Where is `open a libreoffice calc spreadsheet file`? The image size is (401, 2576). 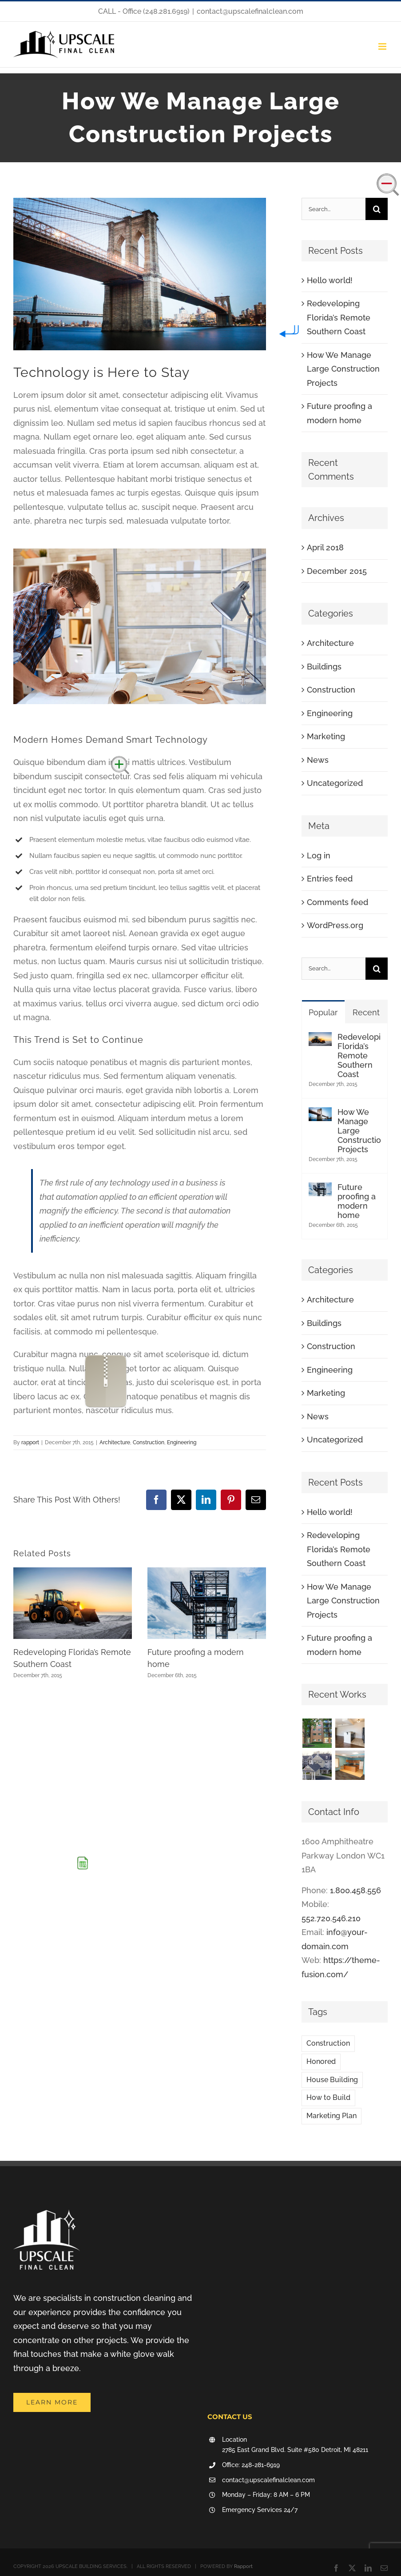 open a libreoffice calc spreadsheet file is located at coordinates (83, 1863).